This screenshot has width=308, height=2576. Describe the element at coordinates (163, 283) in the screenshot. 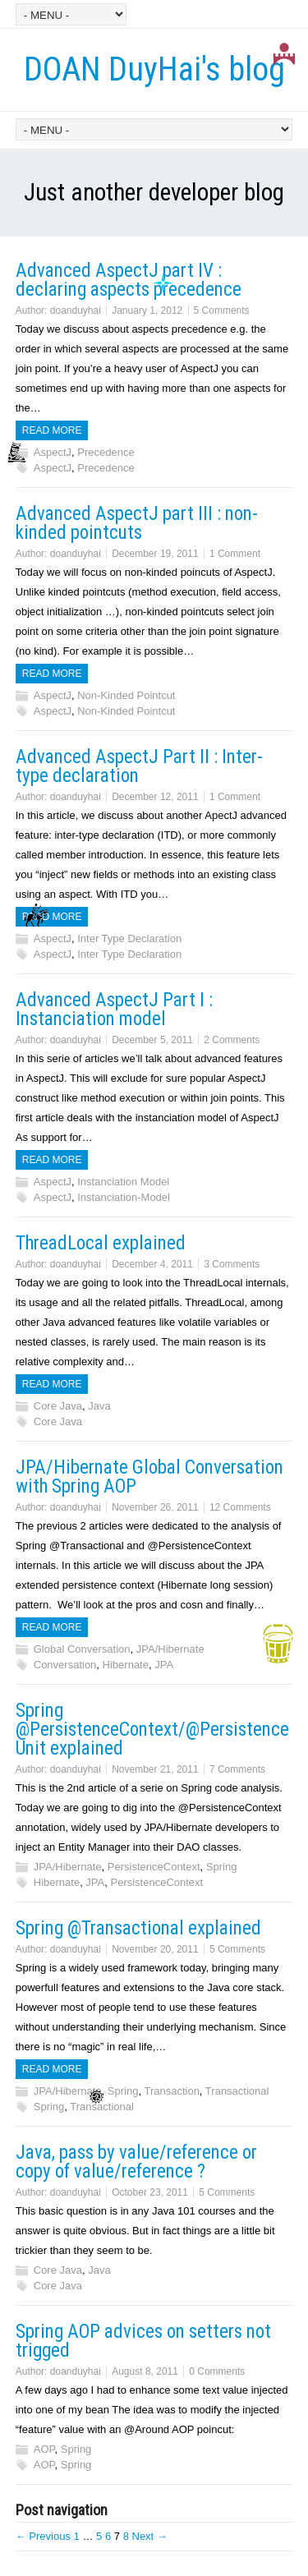

I see `initialize spike trap or hazard` at that location.